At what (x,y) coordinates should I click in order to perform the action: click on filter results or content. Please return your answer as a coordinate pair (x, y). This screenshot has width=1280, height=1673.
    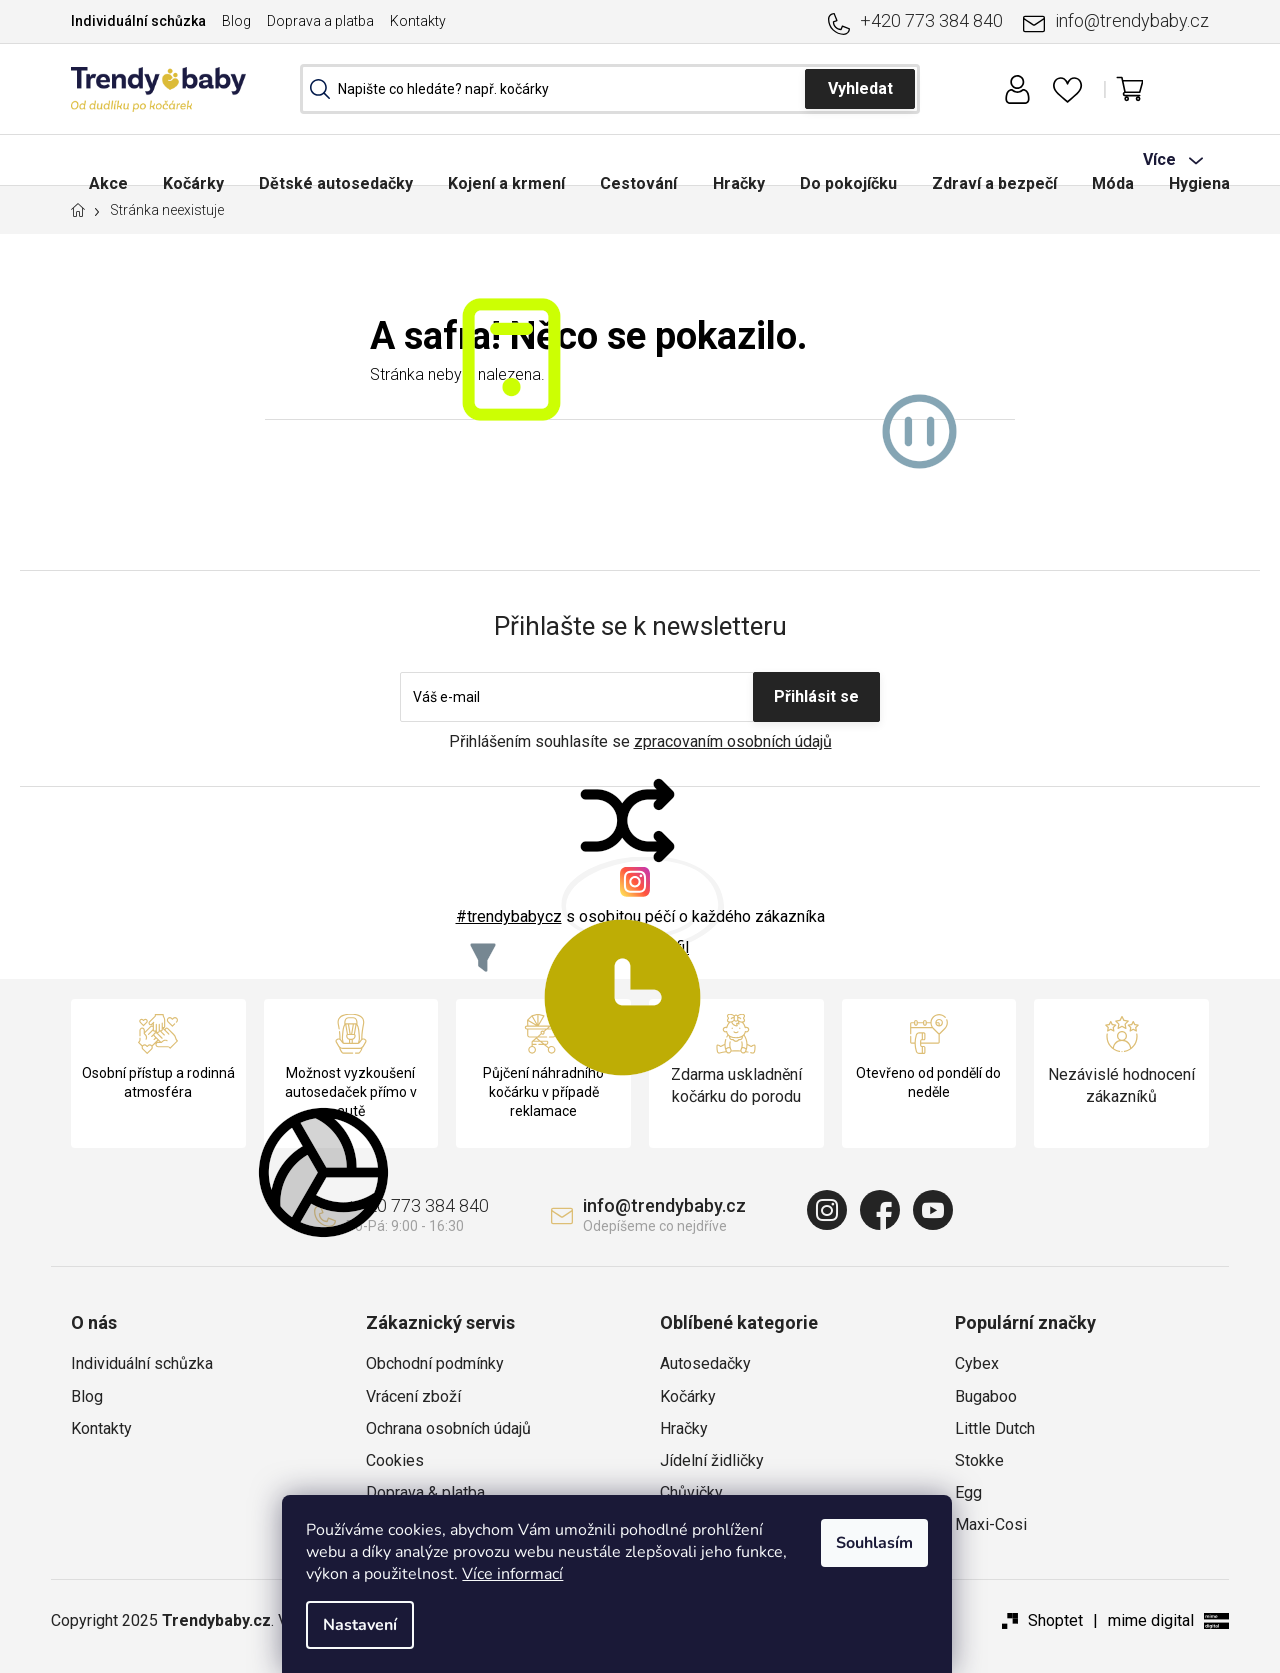
    Looking at the image, I should click on (483, 956).